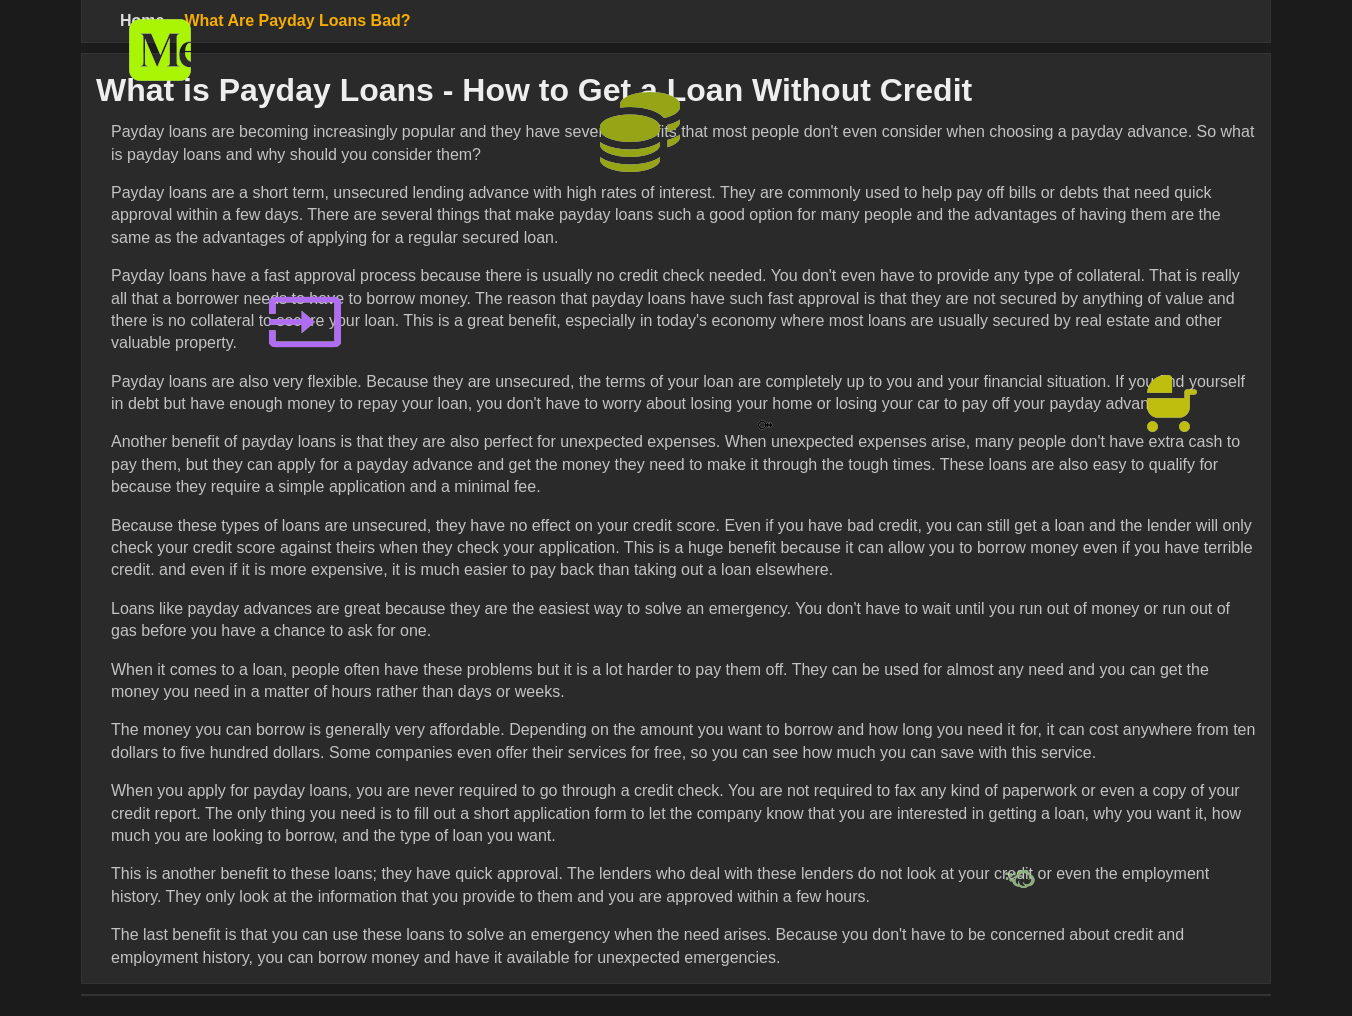 This screenshot has width=1352, height=1016. What do you see at coordinates (1020, 879) in the screenshot?
I see `cloudversify logo` at bounding box center [1020, 879].